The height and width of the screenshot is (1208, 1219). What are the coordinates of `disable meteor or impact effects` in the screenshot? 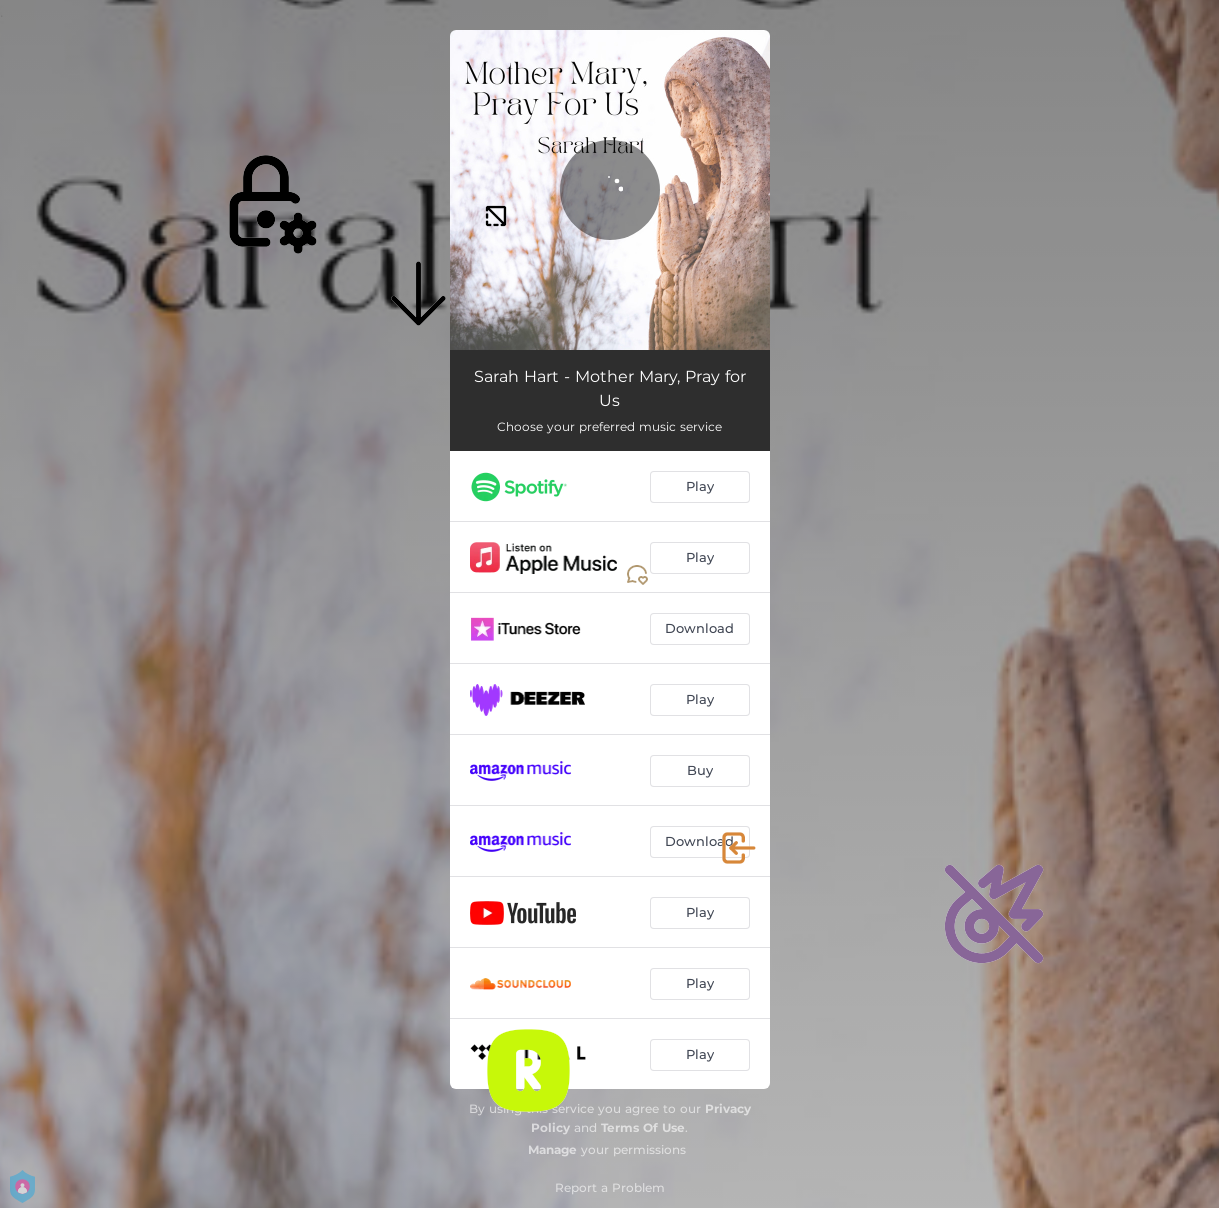 It's located at (994, 914).